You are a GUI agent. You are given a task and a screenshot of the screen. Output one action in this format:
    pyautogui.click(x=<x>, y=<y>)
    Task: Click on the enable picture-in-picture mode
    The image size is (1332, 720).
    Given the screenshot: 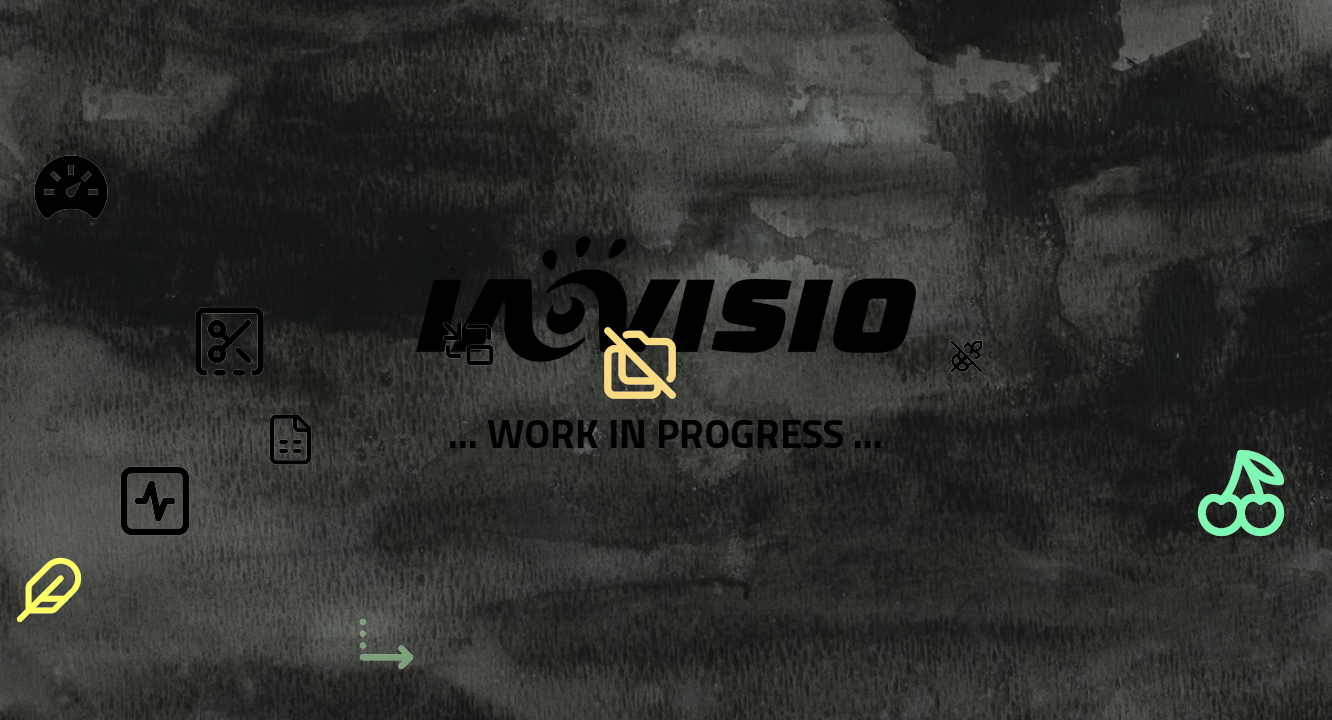 What is the action you would take?
    pyautogui.click(x=468, y=342)
    